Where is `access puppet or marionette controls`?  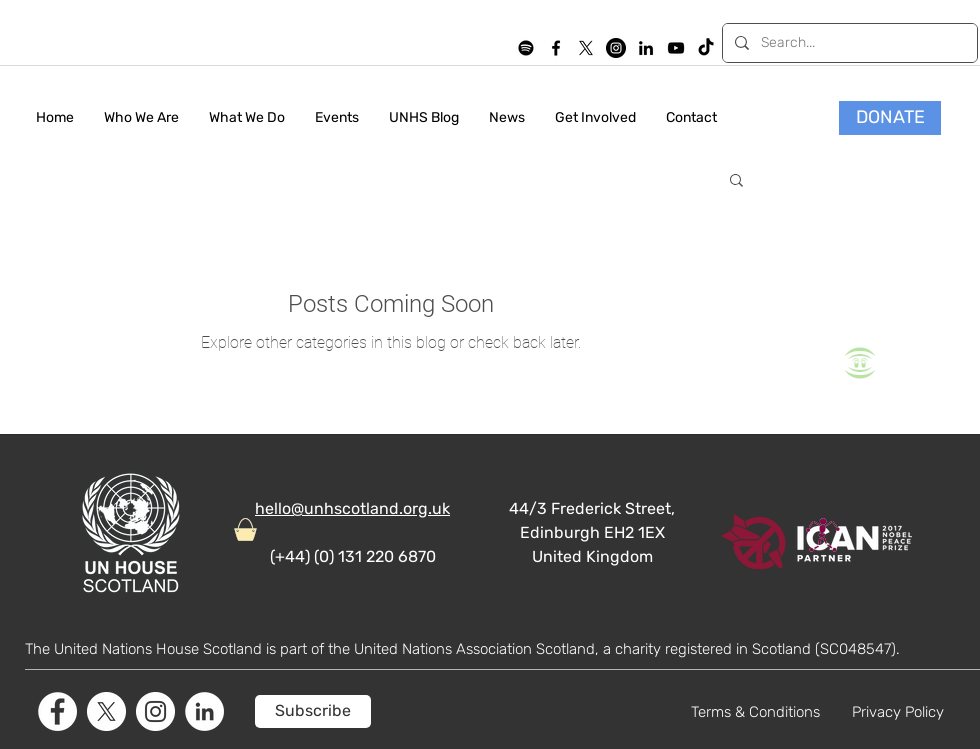 access puppet or marionette controls is located at coordinates (823, 535).